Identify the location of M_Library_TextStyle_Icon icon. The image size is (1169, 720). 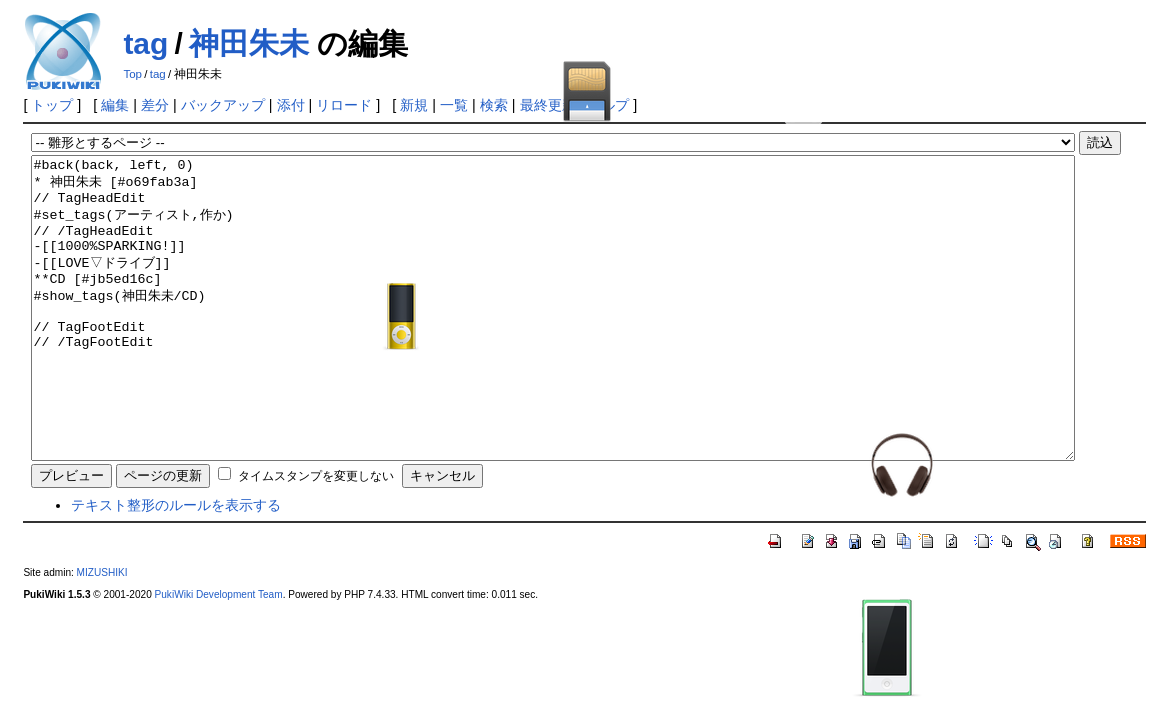
(803, 106).